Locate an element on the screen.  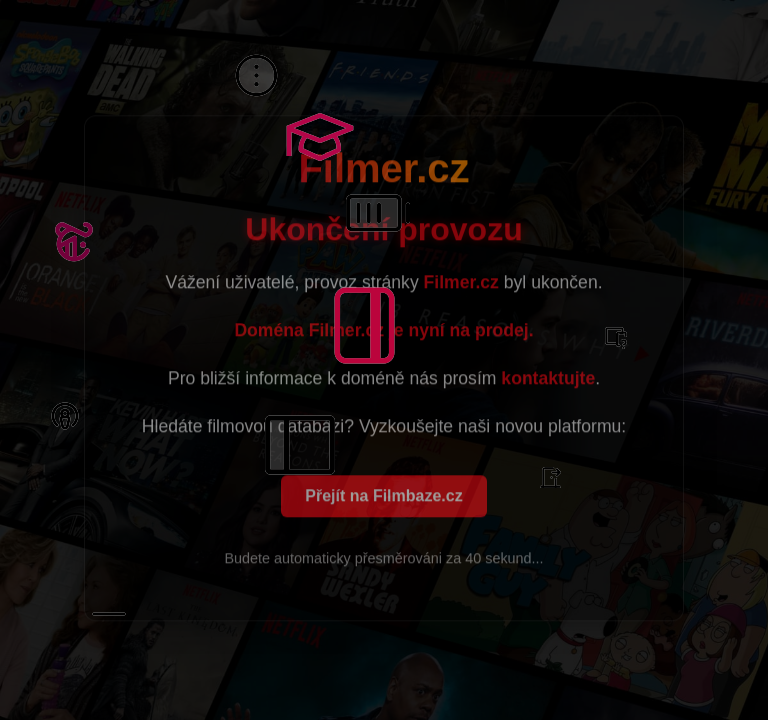
log out of your account is located at coordinates (550, 477).